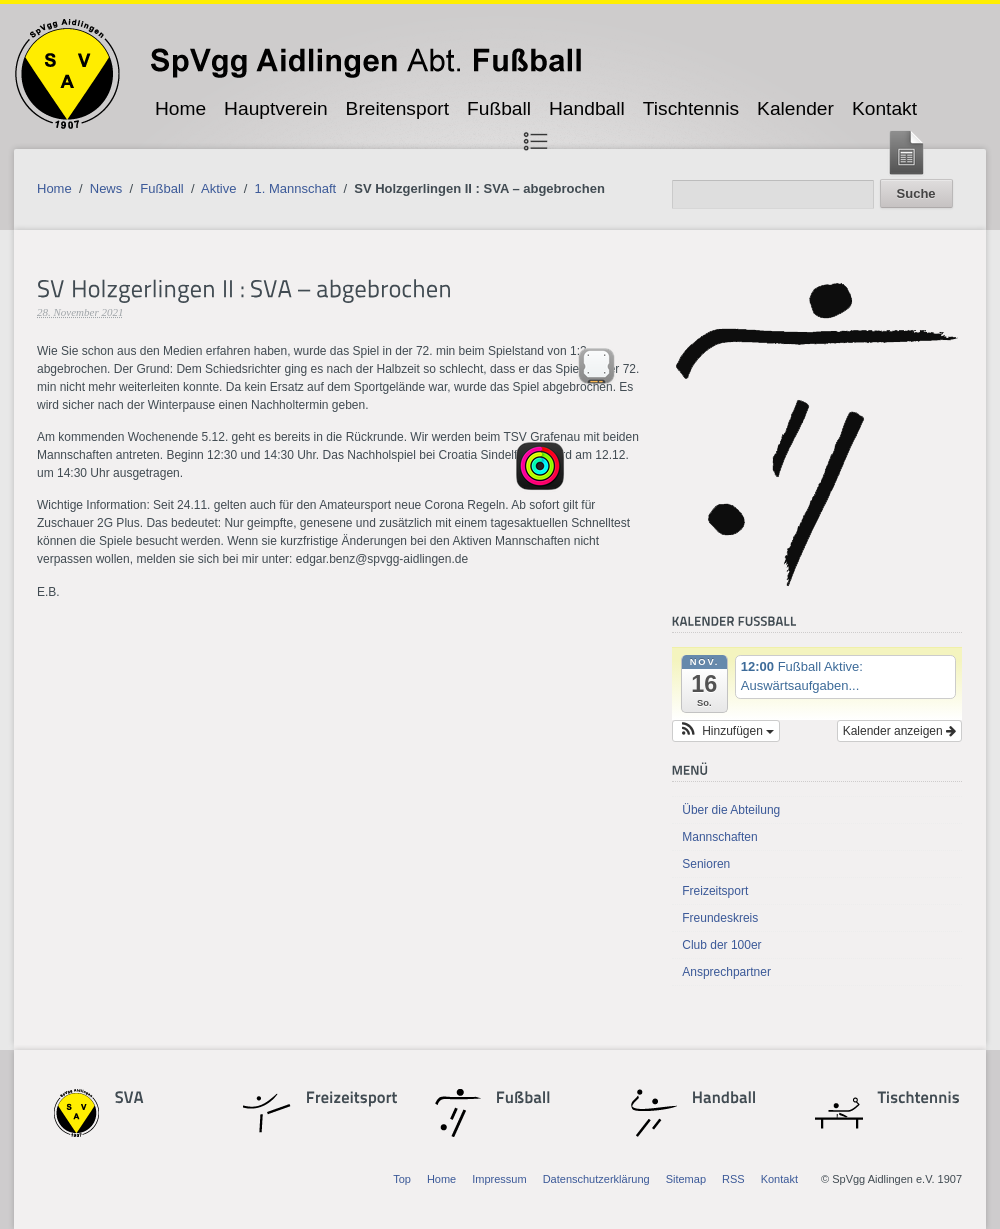  What do you see at coordinates (540, 466) in the screenshot?
I see `open the fitness app` at bounding box center [540, 466].